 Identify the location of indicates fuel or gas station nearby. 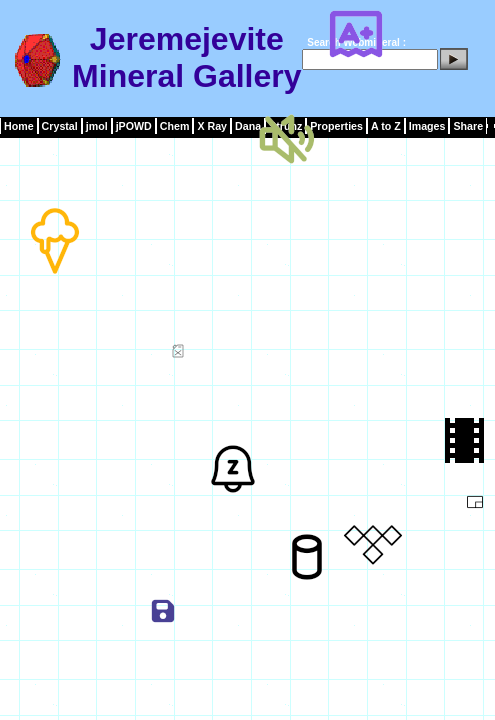
(178, 351).